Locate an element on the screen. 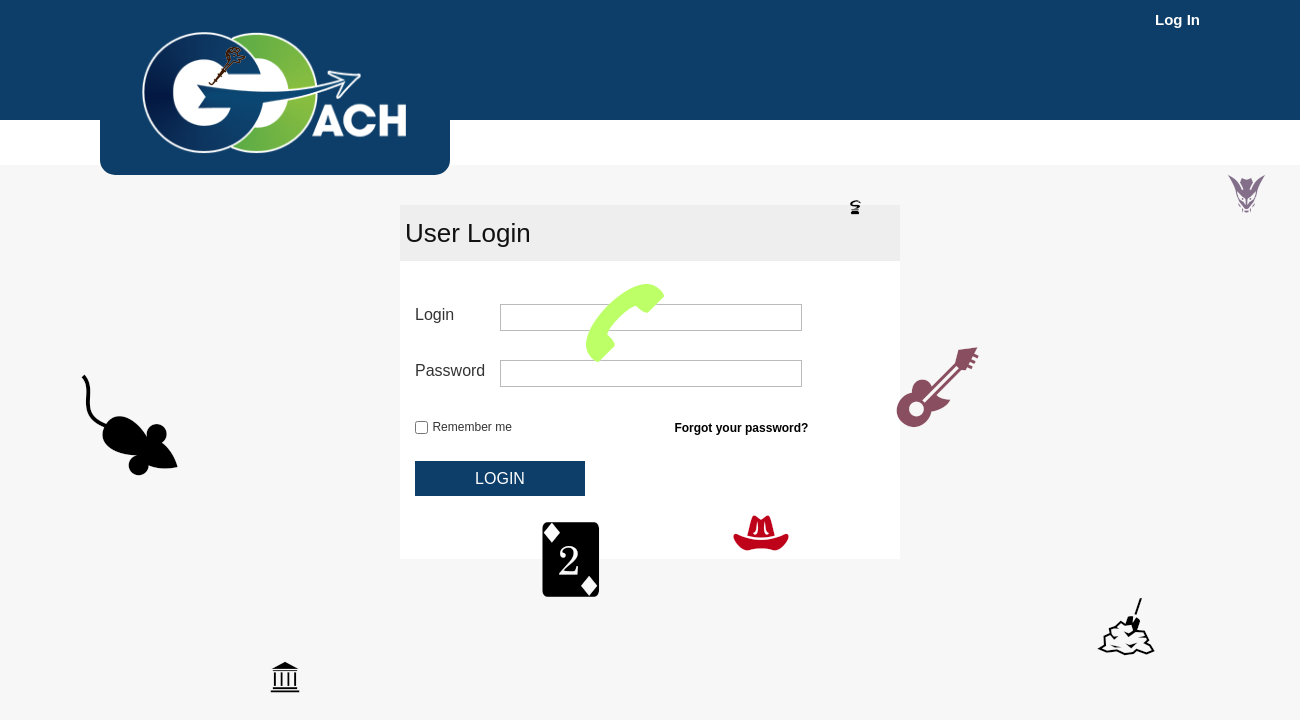  access potion or alchemy inventory is located at coordinates (855, 207).